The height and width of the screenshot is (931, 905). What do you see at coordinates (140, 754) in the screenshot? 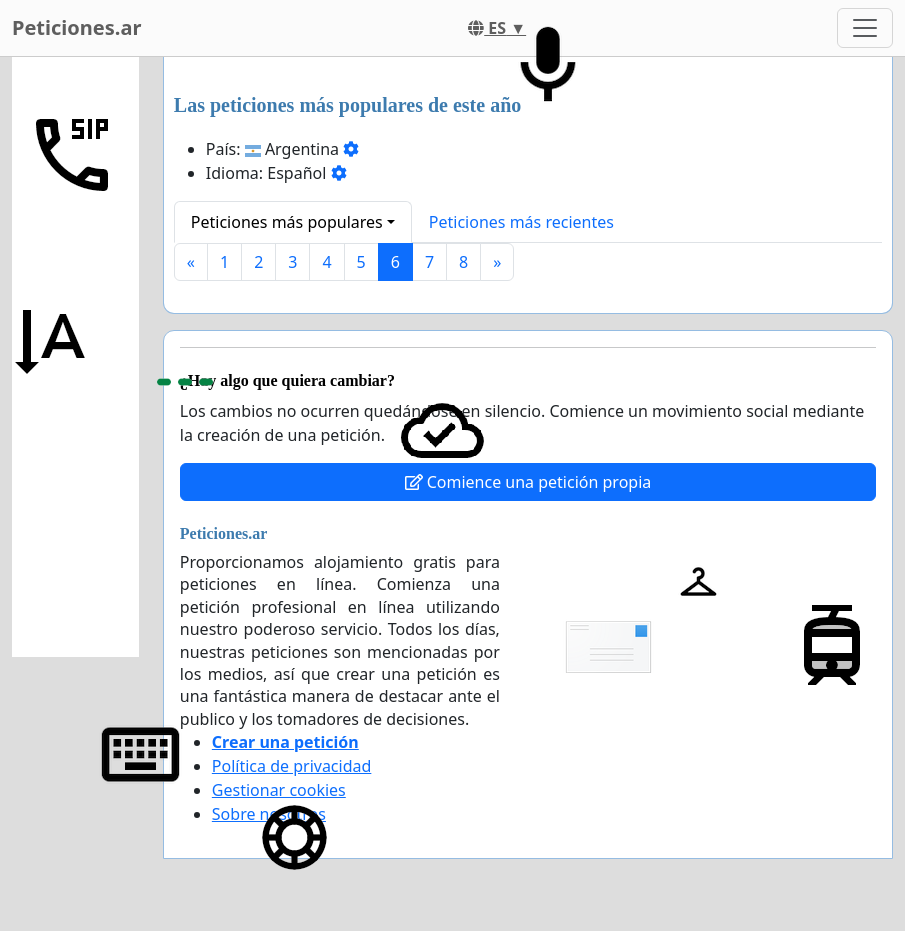
I see `open on-screen keyboard` at bounding box center [140, 754].